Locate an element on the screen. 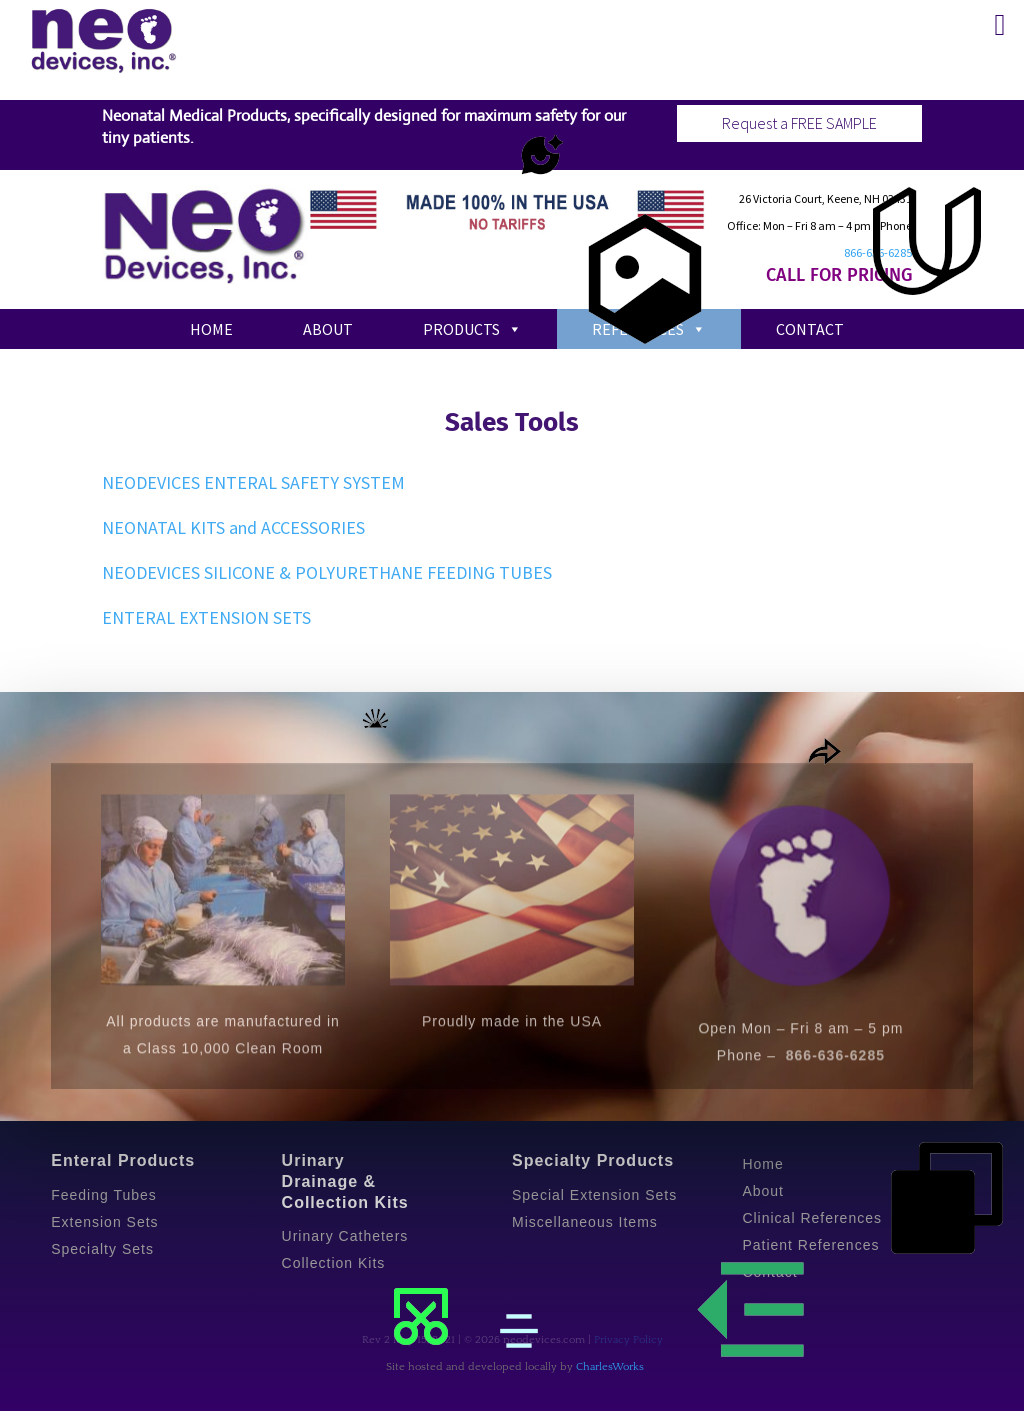 The height and width of the screenshot is (1411, 1024). chat with ai assistant is located at coordinates (540, 155).